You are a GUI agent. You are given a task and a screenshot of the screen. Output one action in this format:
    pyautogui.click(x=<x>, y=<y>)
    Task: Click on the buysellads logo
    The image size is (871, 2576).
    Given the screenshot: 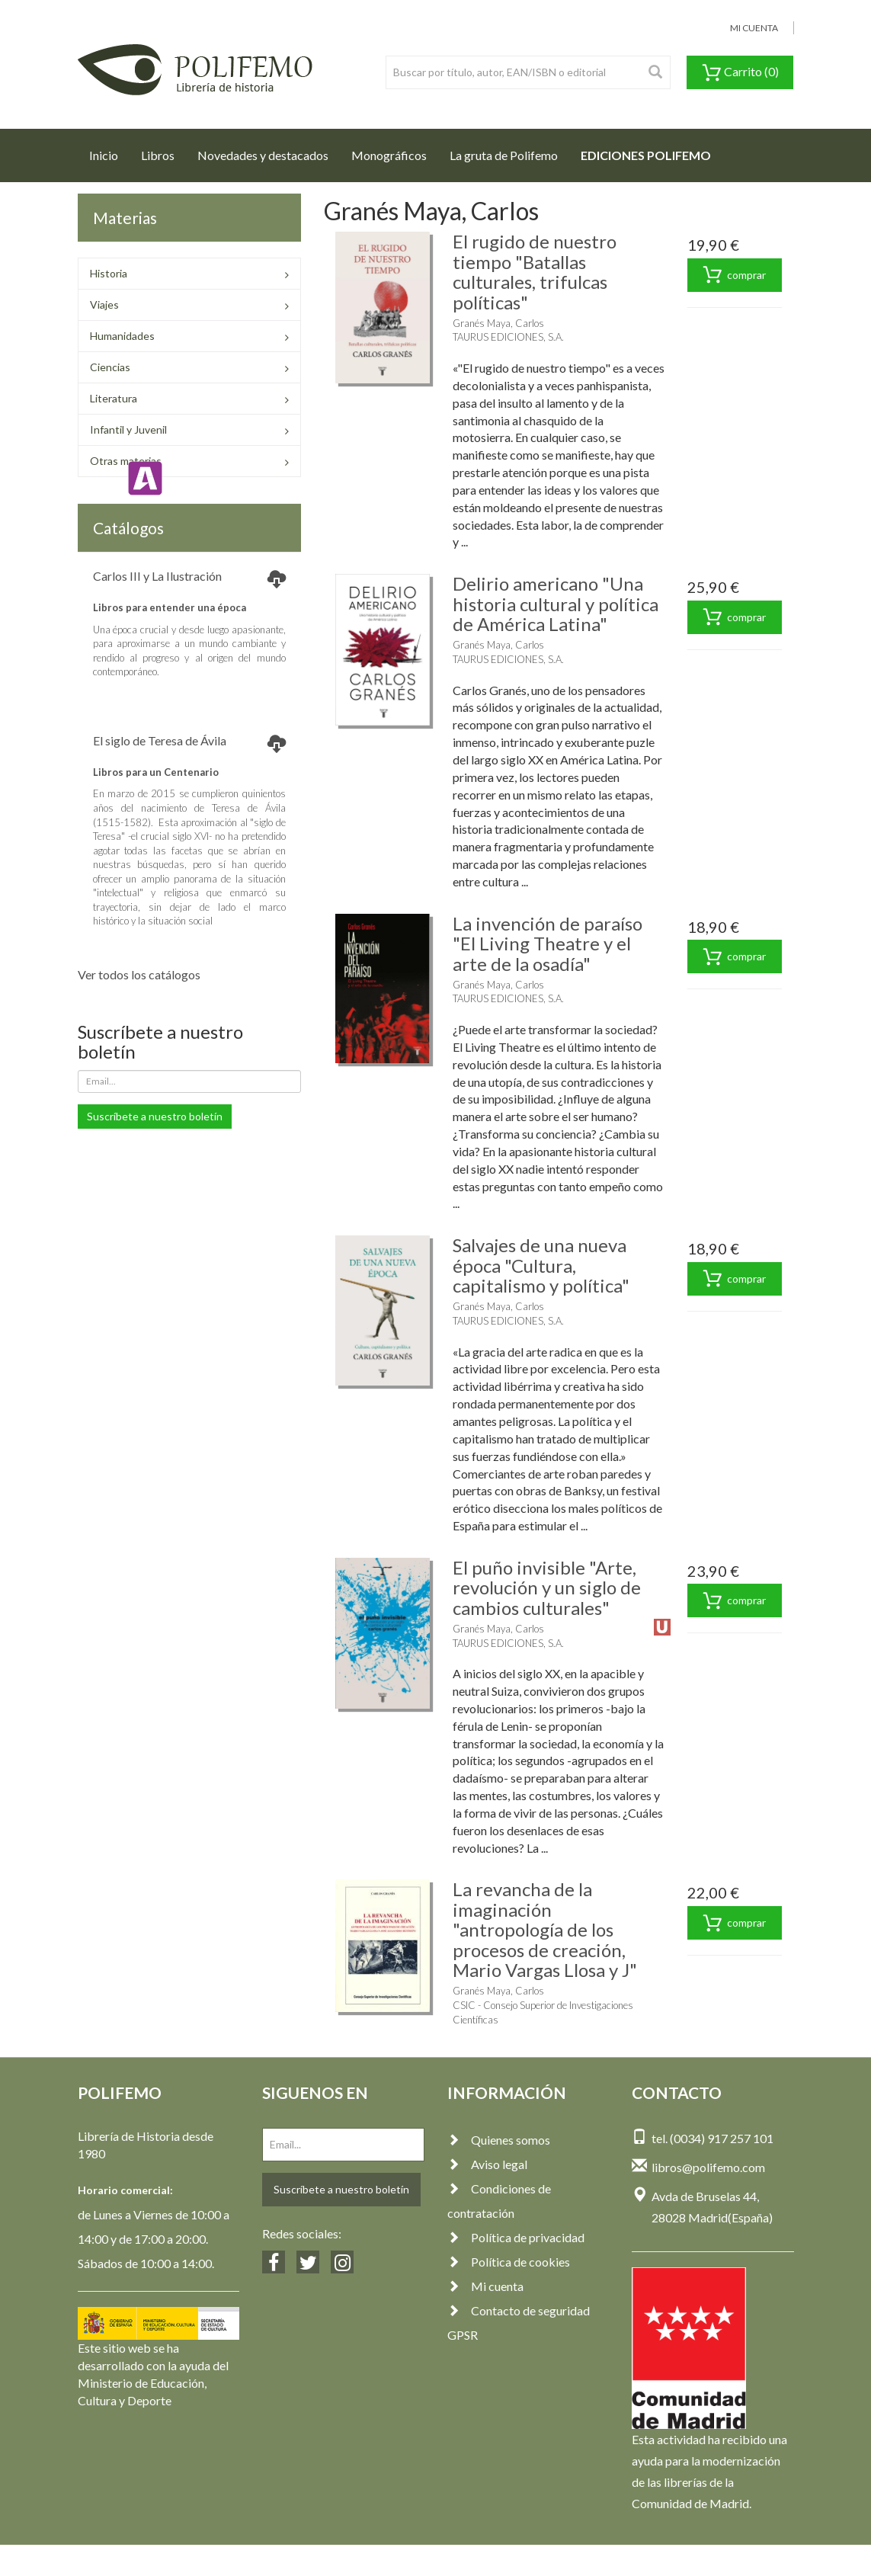 What is the action you would take?
    pyautogui.click(x=145, y=478)
    